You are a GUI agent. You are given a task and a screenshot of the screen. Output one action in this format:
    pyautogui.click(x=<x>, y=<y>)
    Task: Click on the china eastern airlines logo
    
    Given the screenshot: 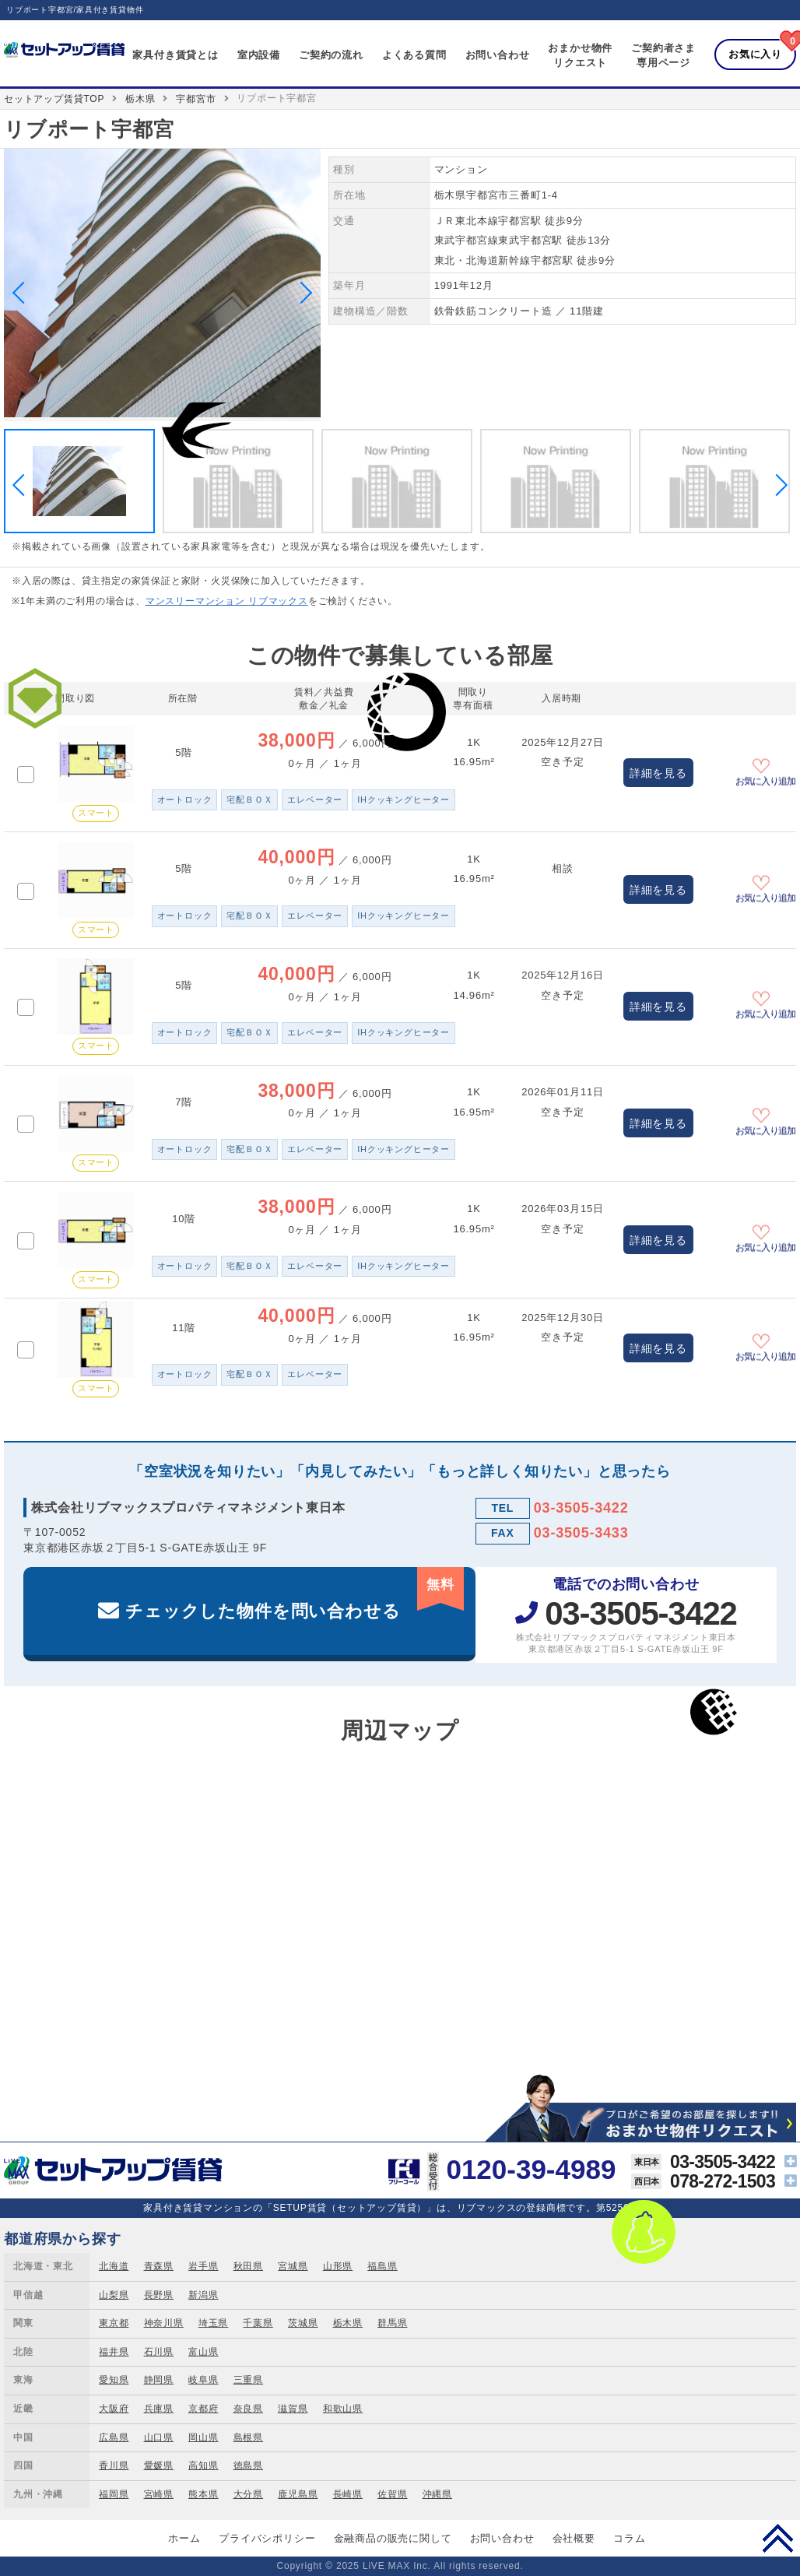 What is the action you would take?
    pyautogui.click(x=196, y=430)
    